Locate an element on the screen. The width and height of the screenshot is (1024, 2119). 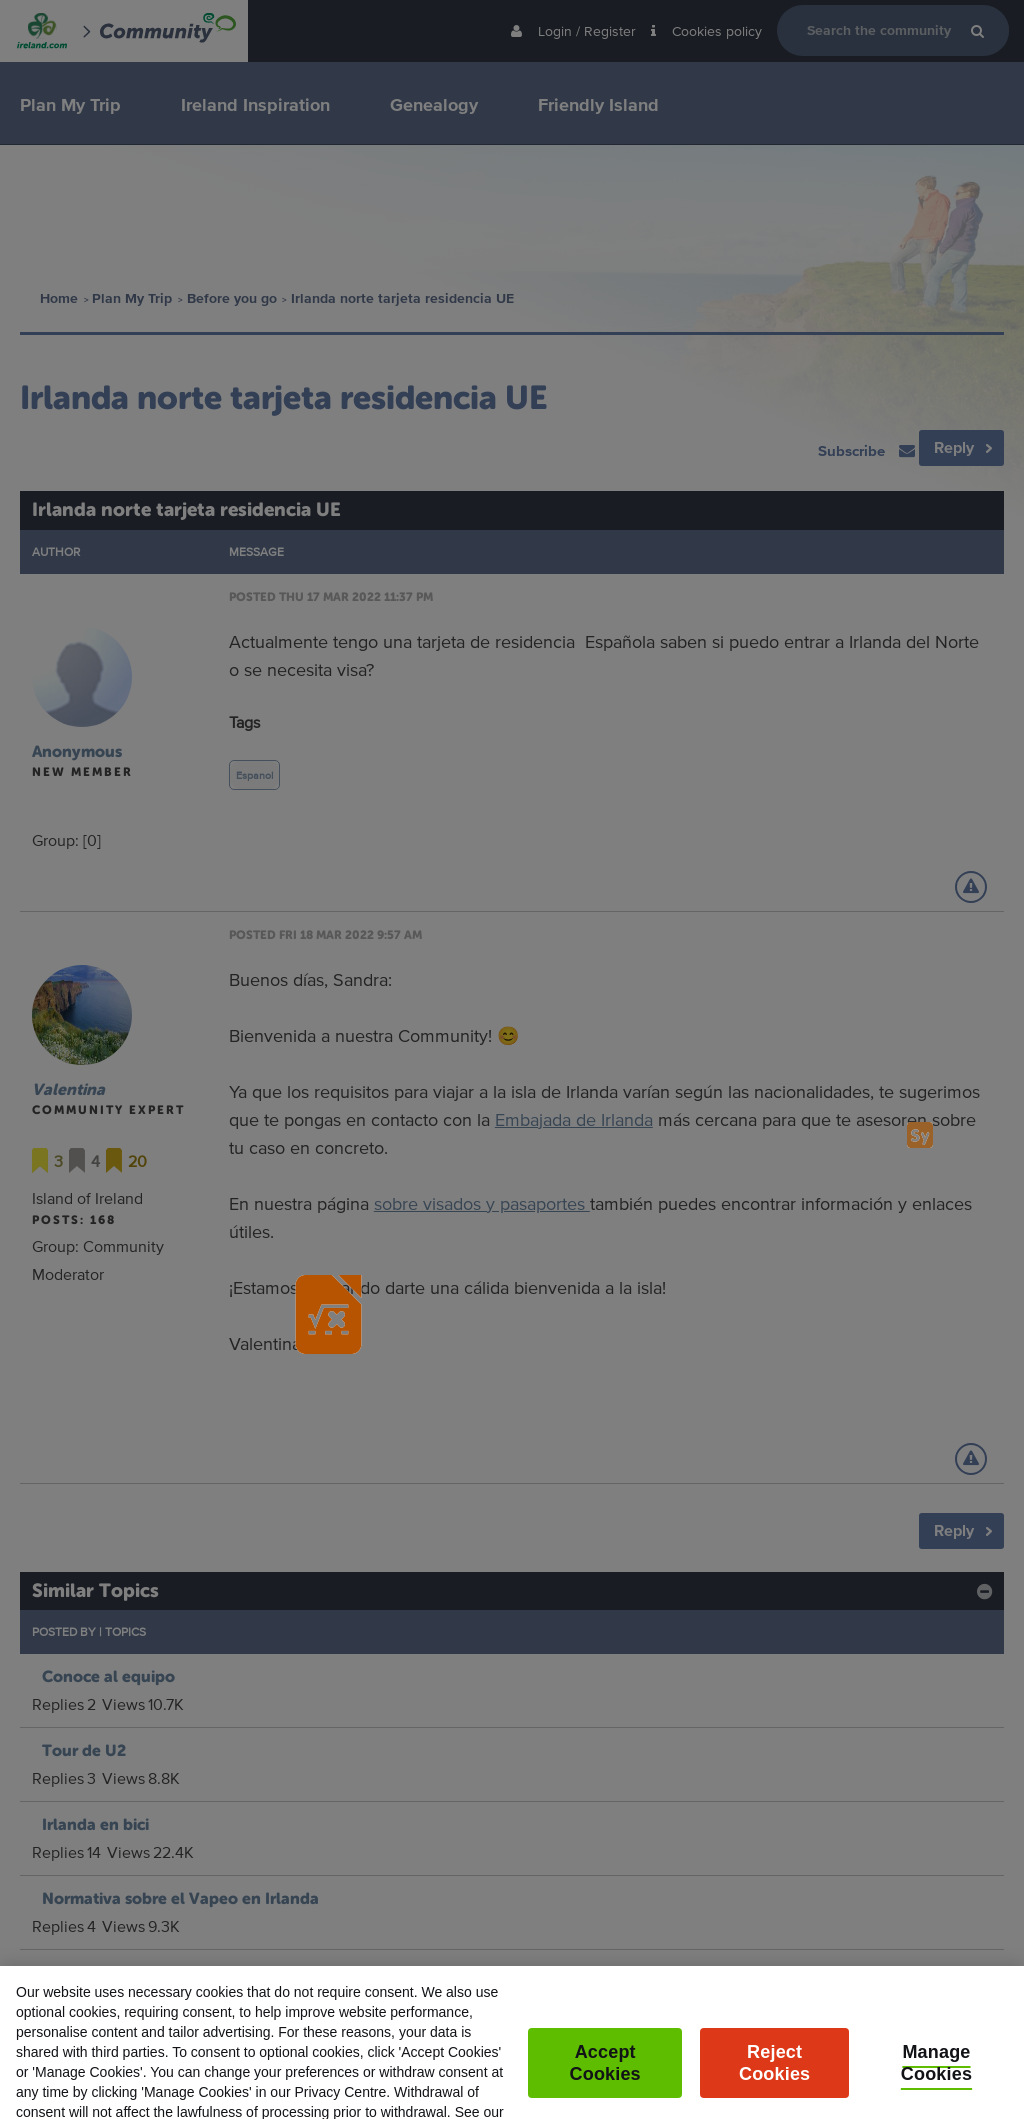
open symbolab math solver app is located at coordinates (920, 1135).